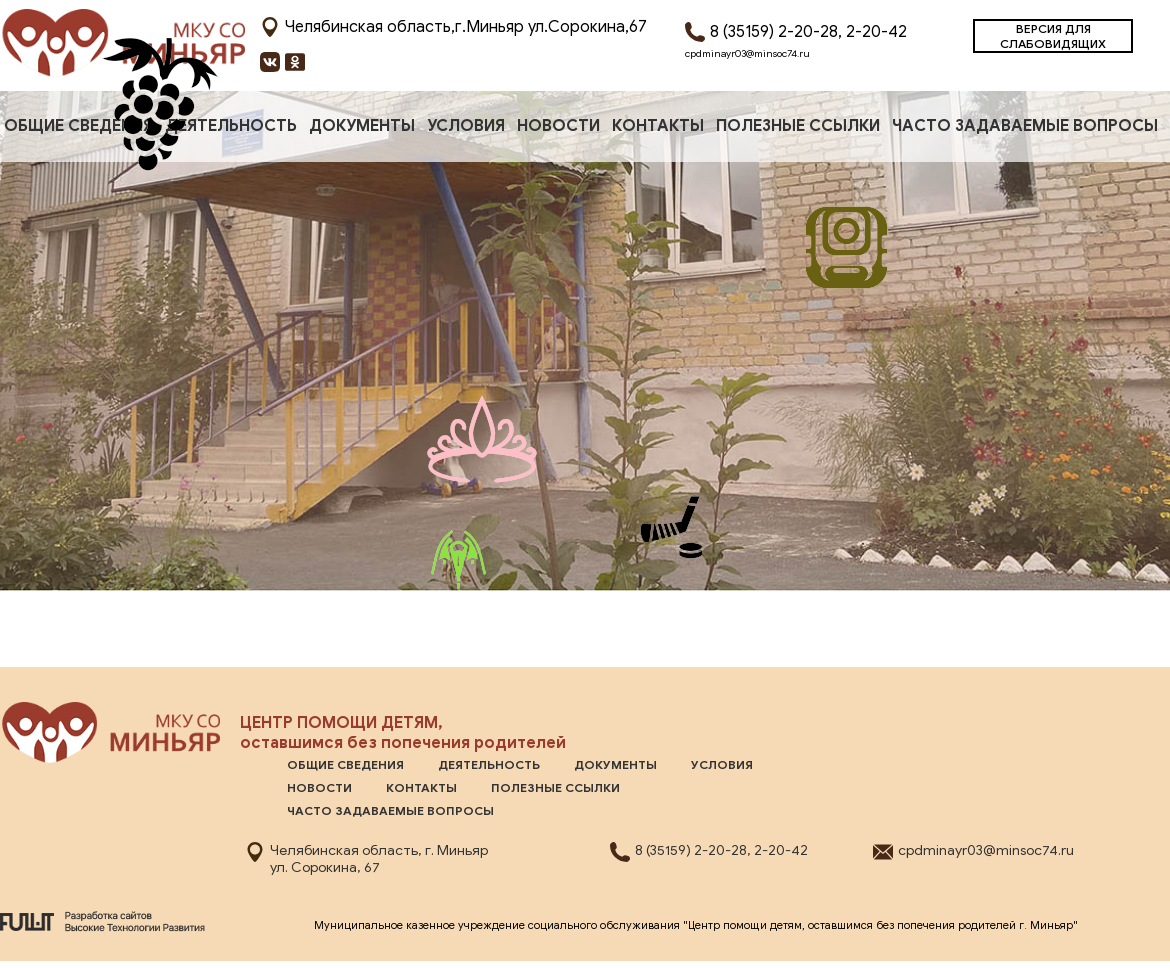 The height and width of the screenshot is (970, 1170). What do you see at coordinates (160, 104) in the screenshot?
I see `select grapes as a food or ingredient item` at bounding box center [160, 104].